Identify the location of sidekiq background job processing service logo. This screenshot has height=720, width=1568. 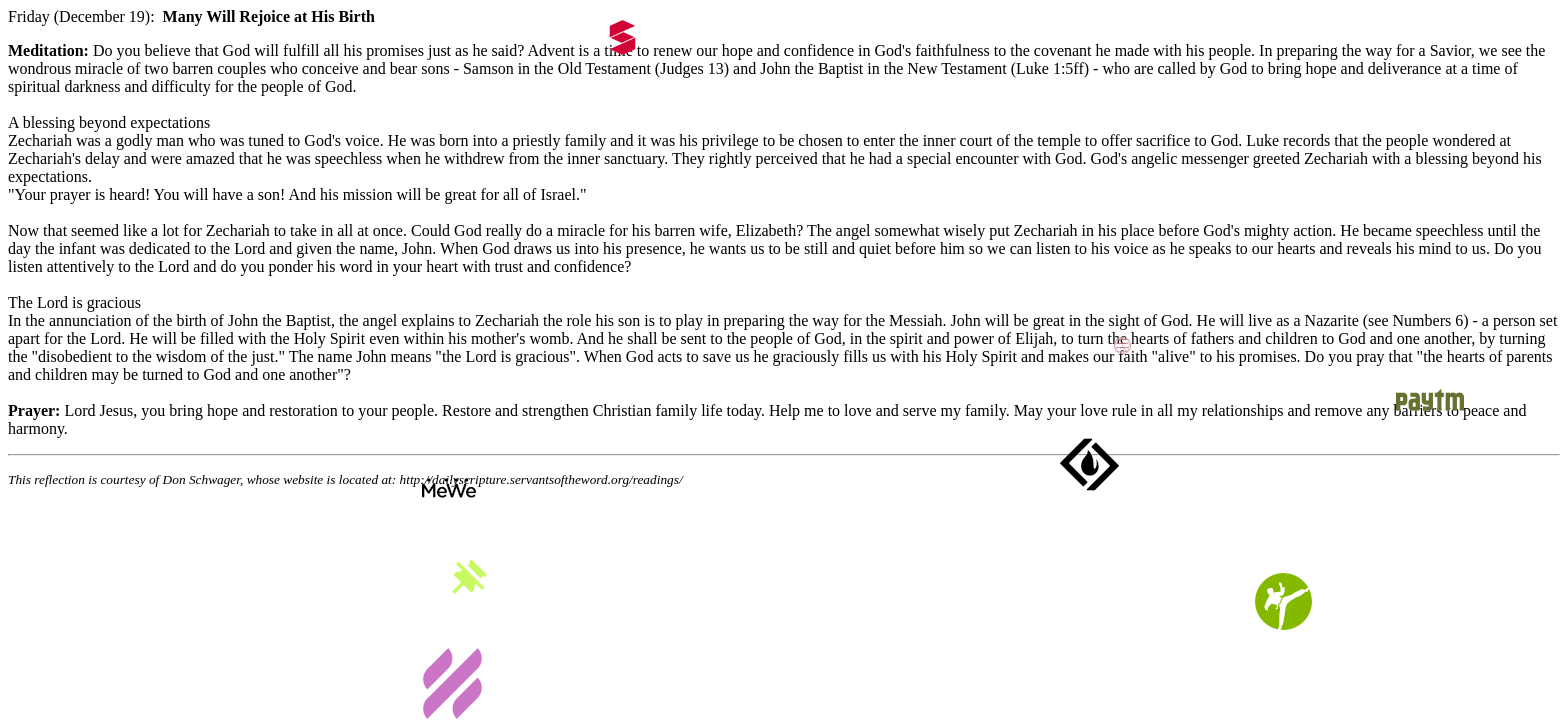
(1283, 601).